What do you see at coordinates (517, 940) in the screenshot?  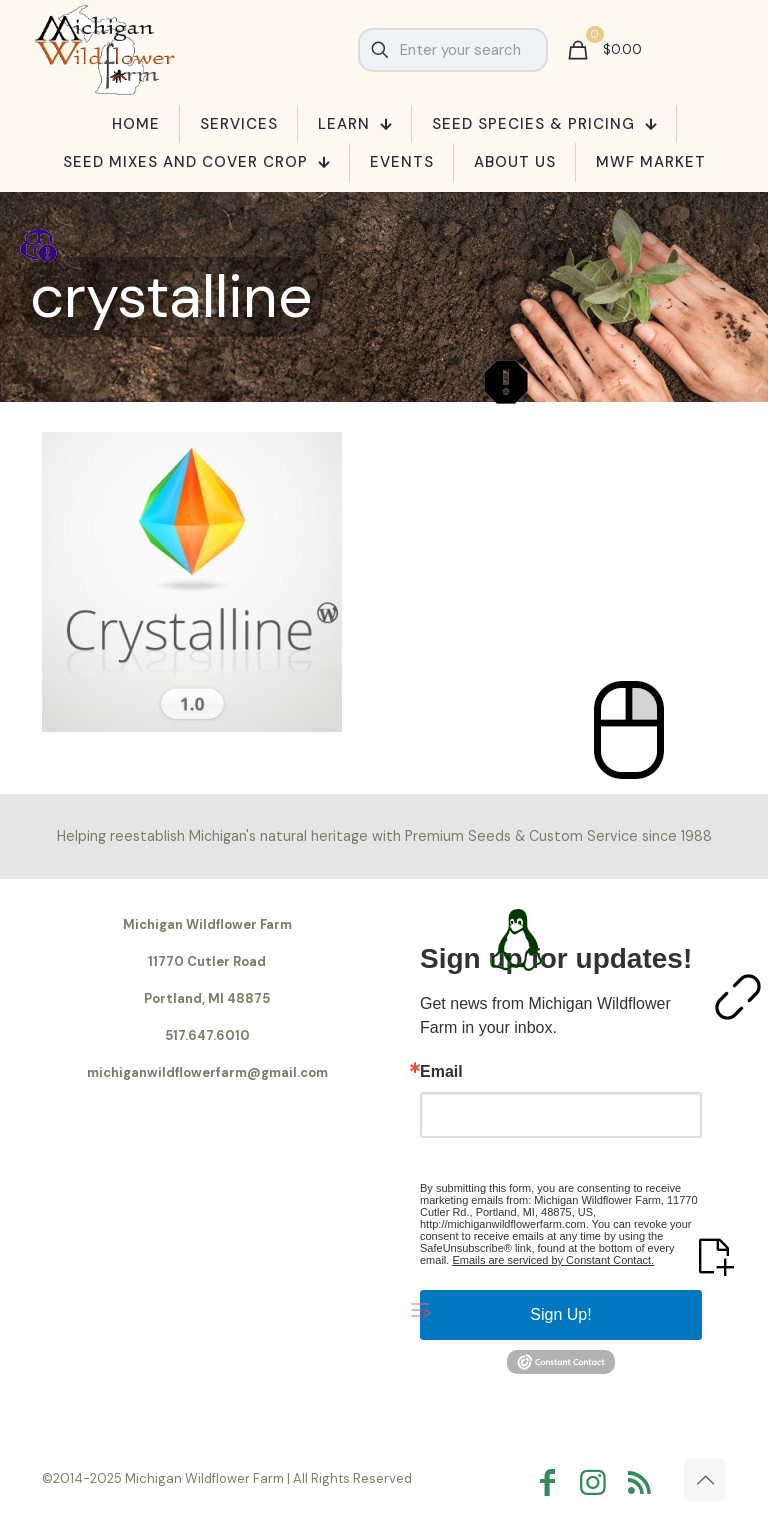 I see `open a linux terminal session` at bounding box center [517, 940].